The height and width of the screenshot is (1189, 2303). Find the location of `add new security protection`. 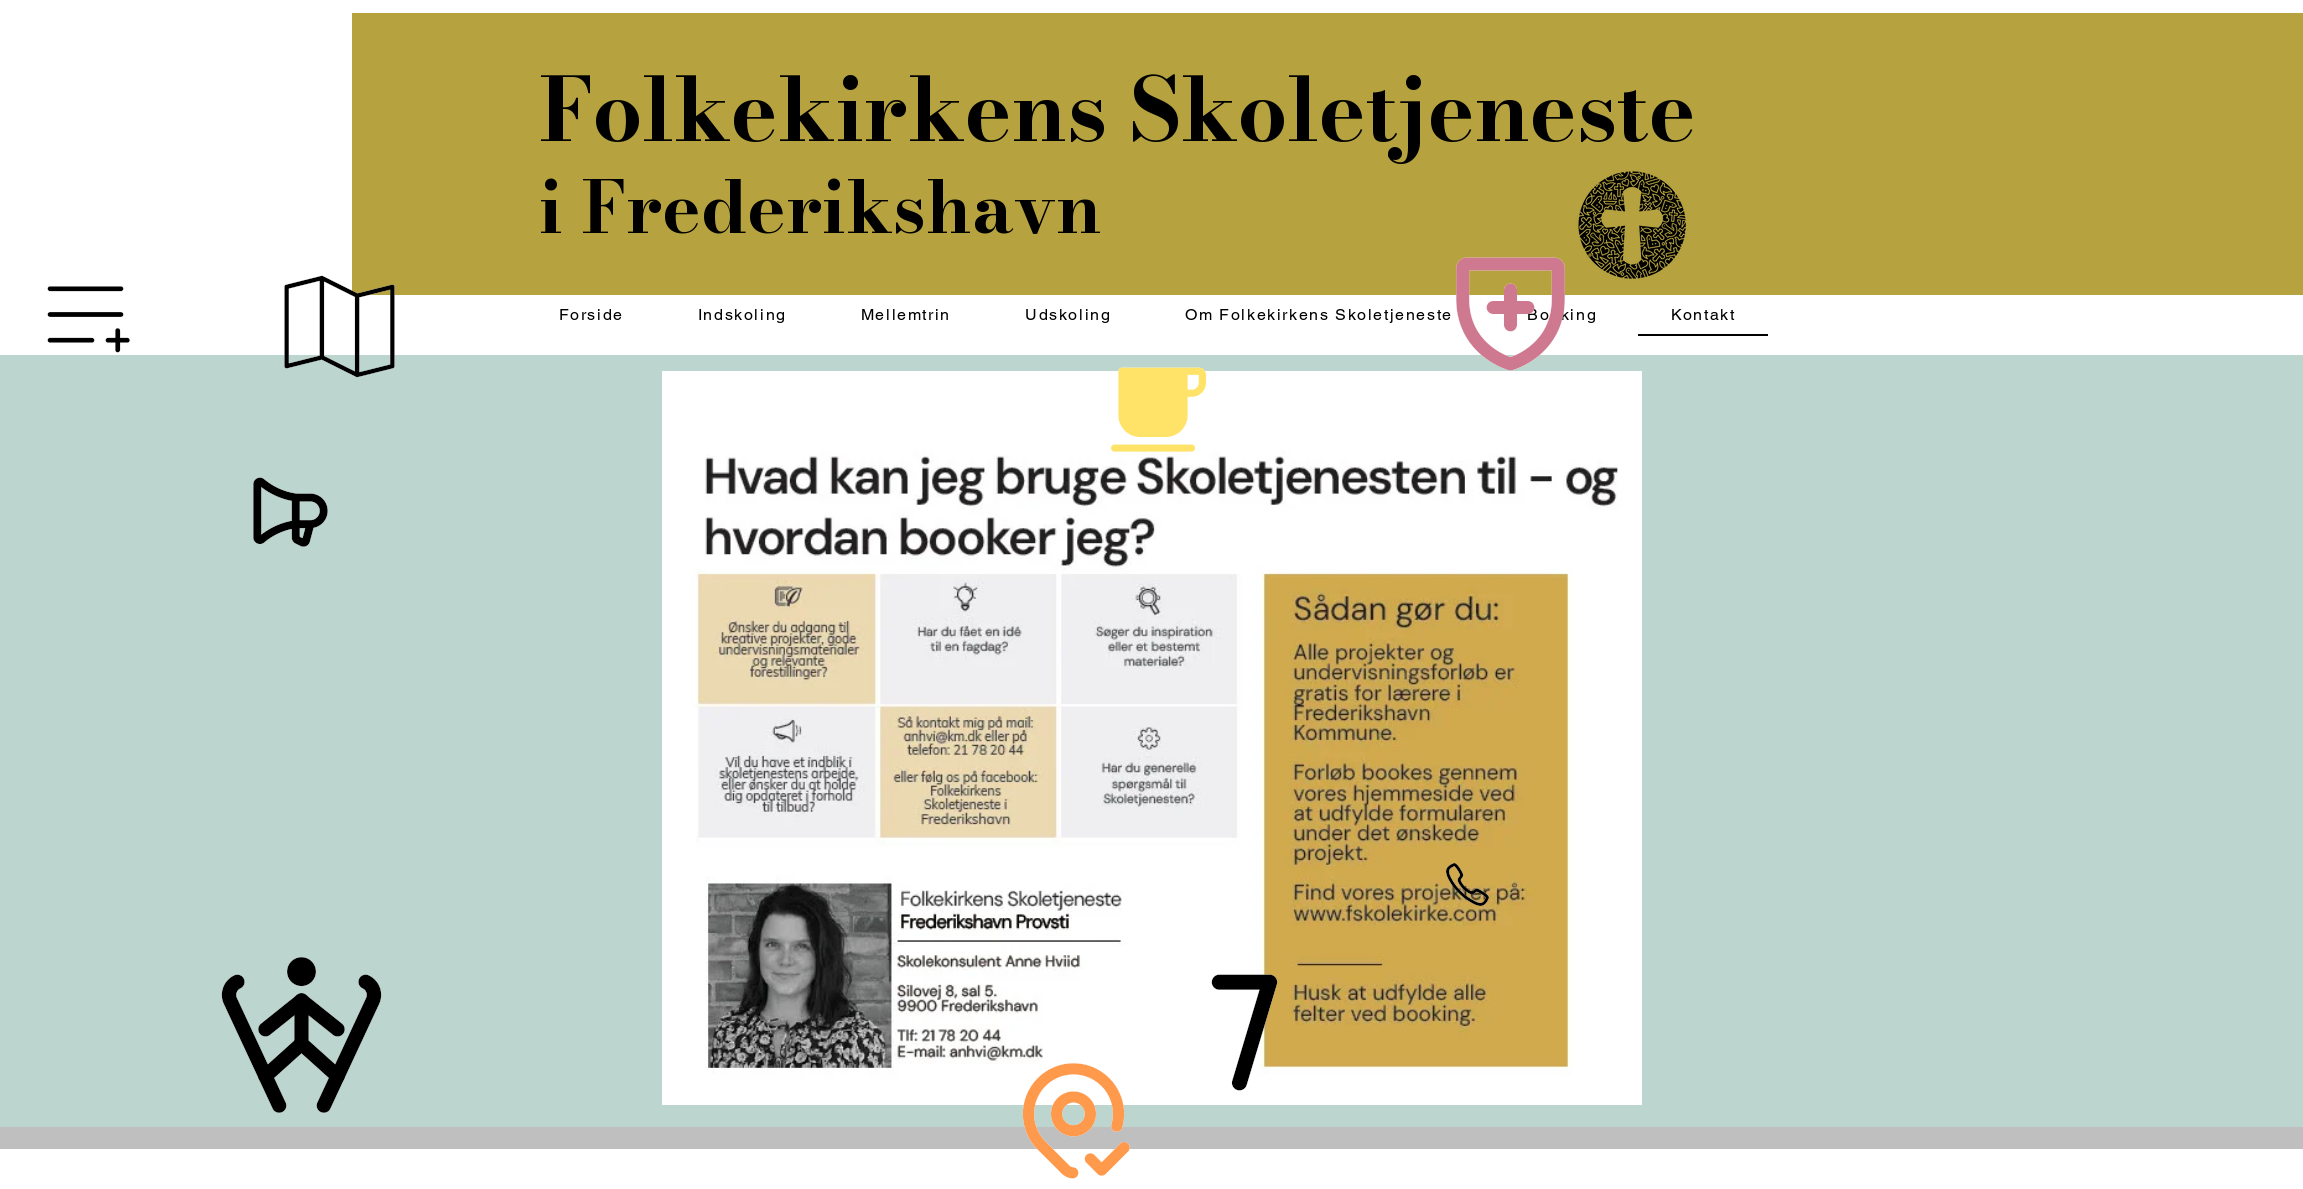

add new security protection is located at coordinates (1510, 307).